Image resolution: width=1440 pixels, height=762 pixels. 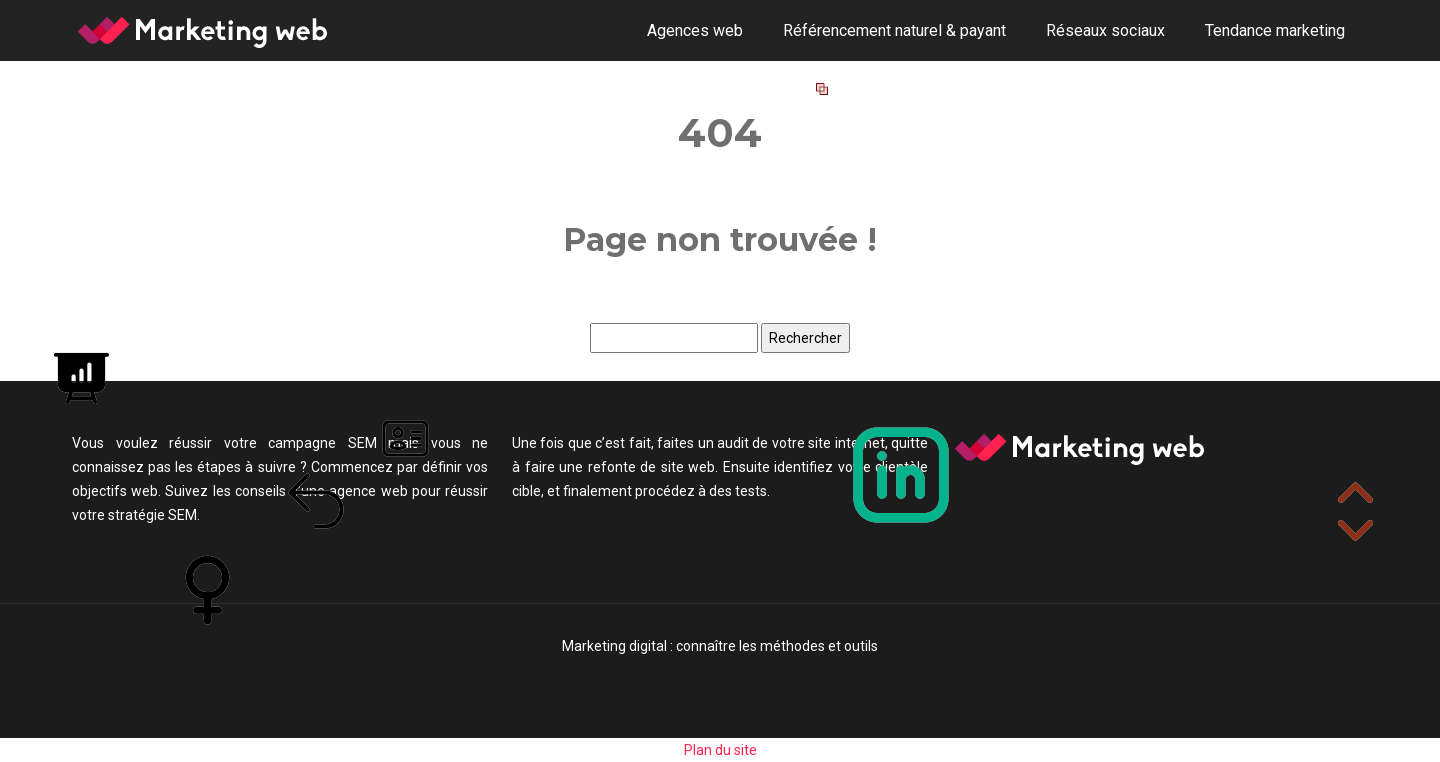 I want to click on exclude overlapping areas in a design tool, so click(x=822, y=89).